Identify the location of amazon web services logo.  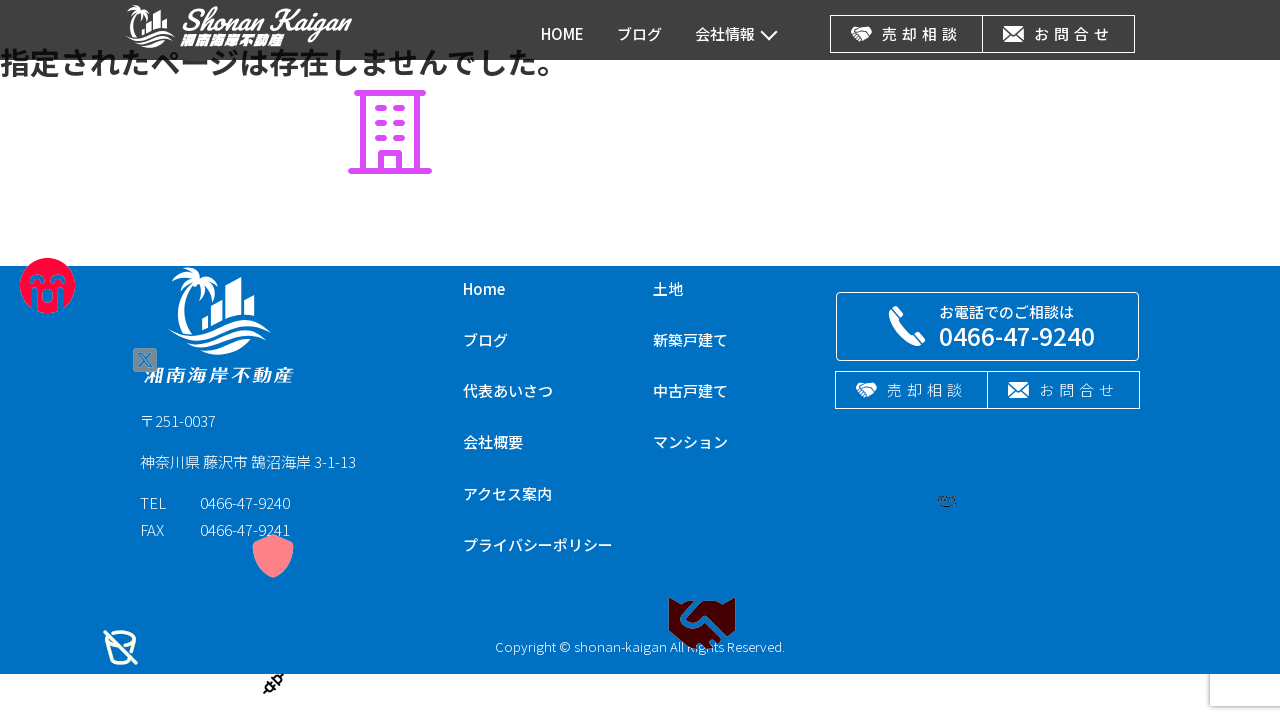
(946, 501).